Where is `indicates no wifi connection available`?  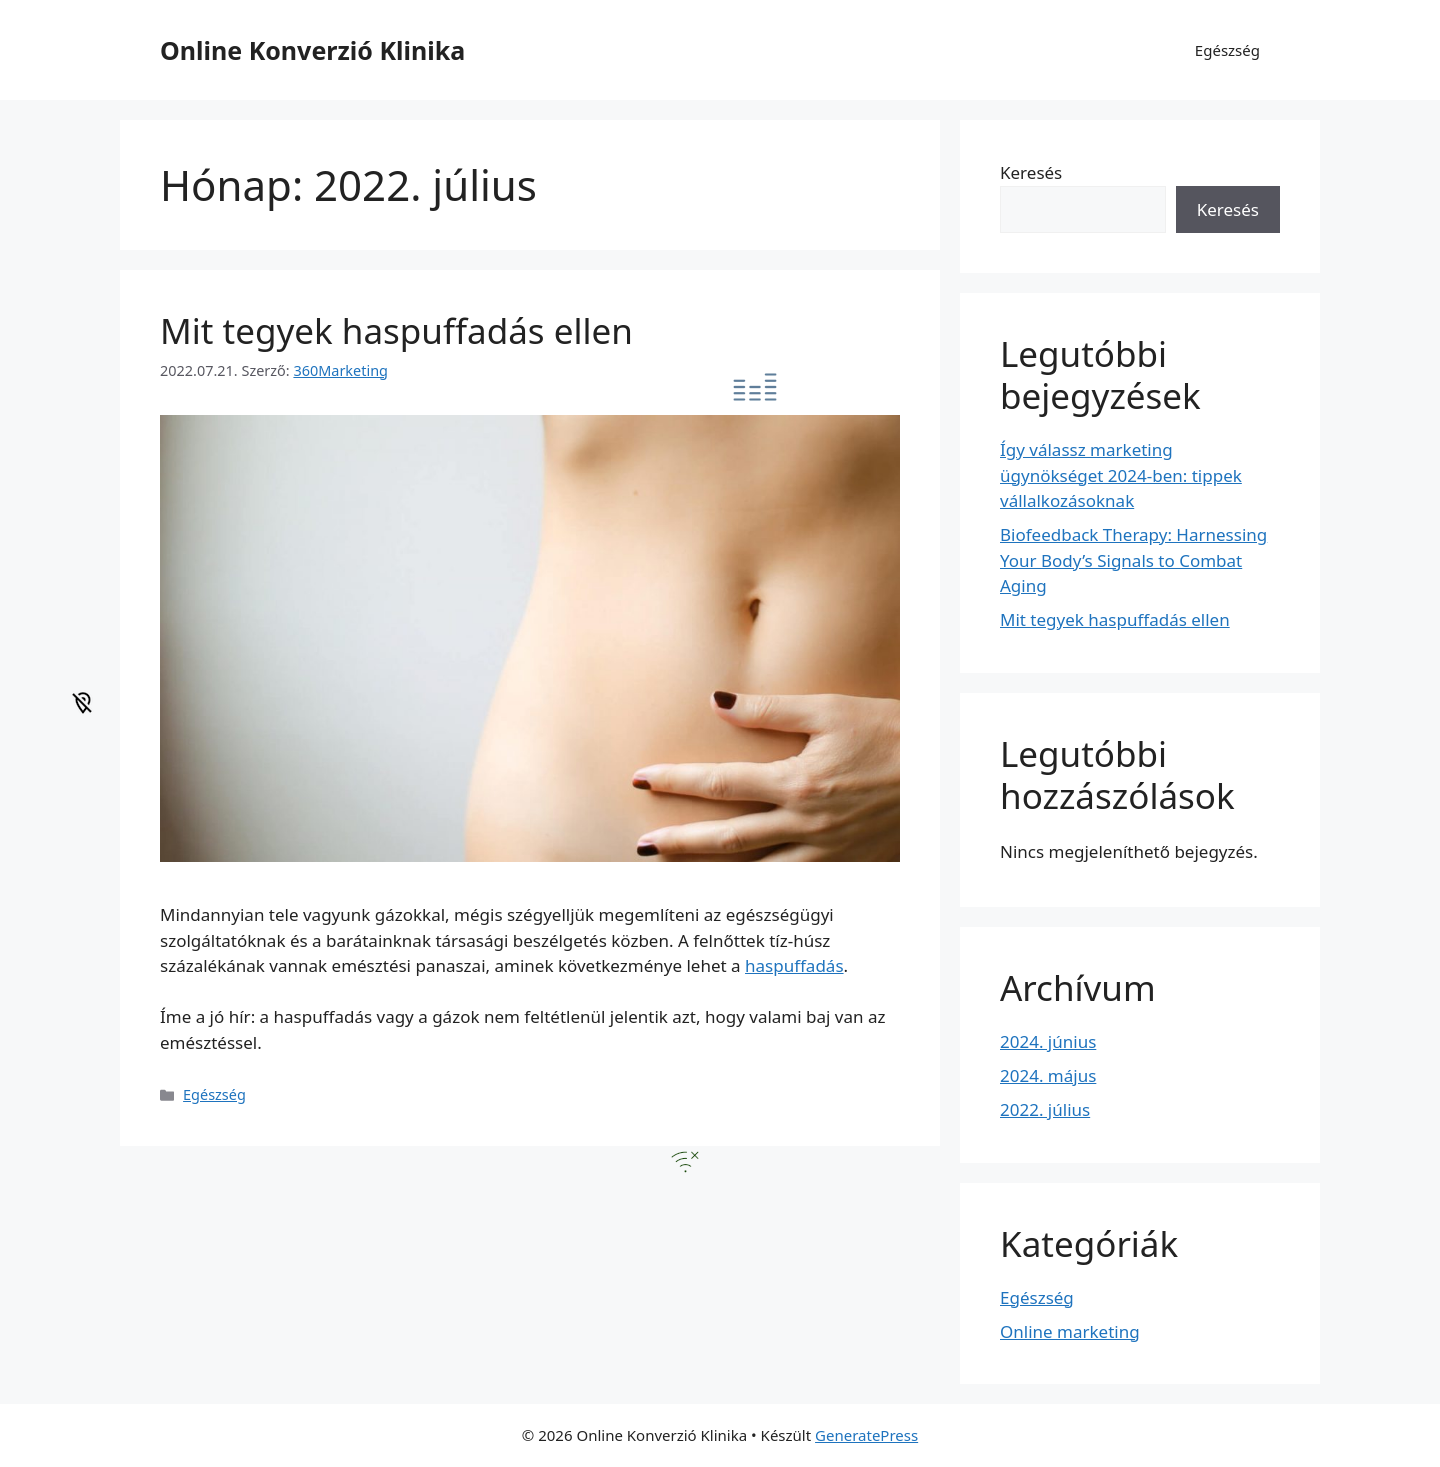
indicates no wifi connection available is located at coordinates (685, 1161).